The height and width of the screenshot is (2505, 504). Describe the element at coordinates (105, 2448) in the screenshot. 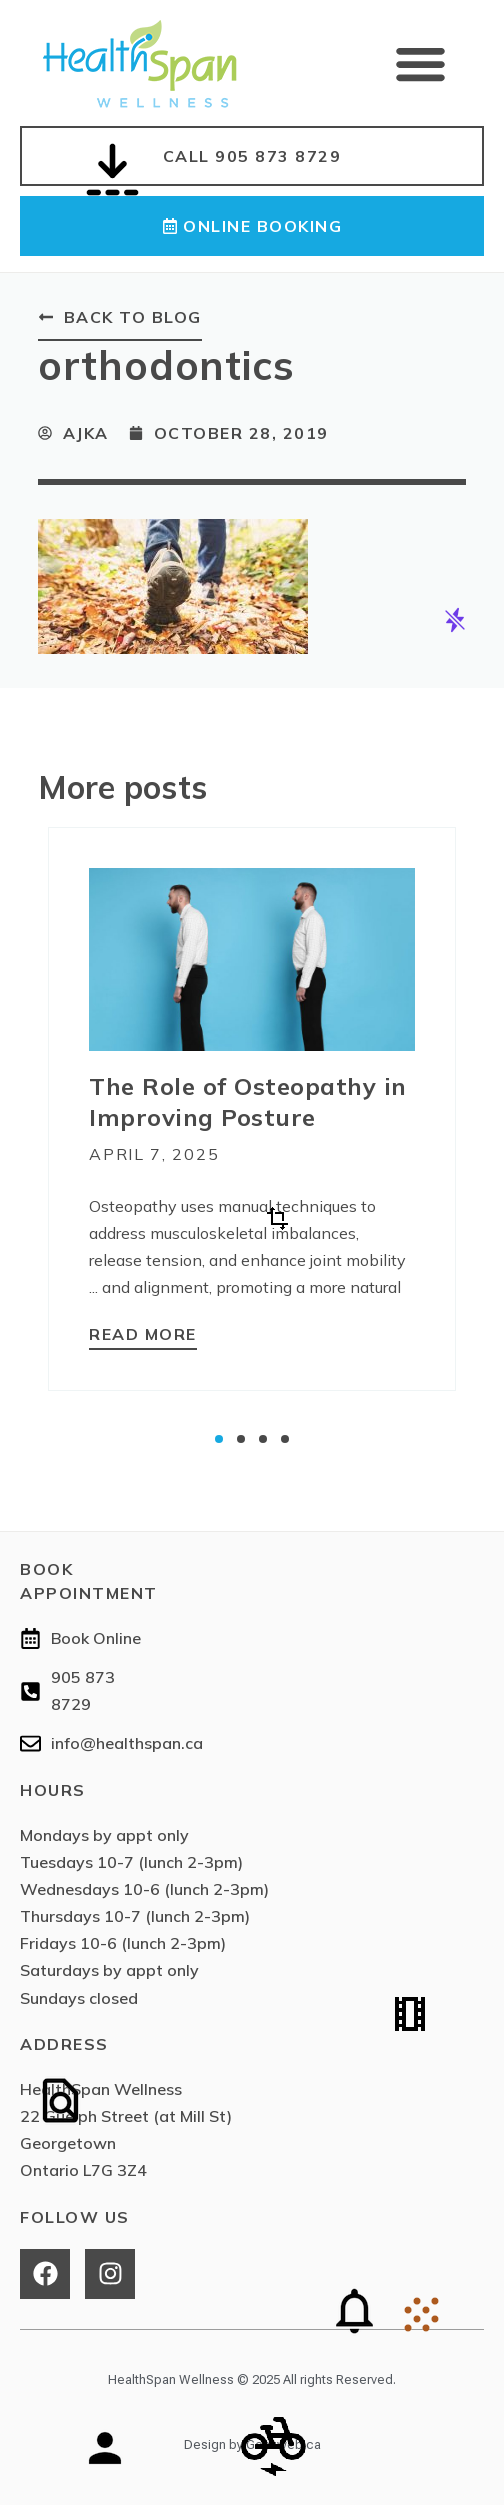

I see `view your profile` at that location.